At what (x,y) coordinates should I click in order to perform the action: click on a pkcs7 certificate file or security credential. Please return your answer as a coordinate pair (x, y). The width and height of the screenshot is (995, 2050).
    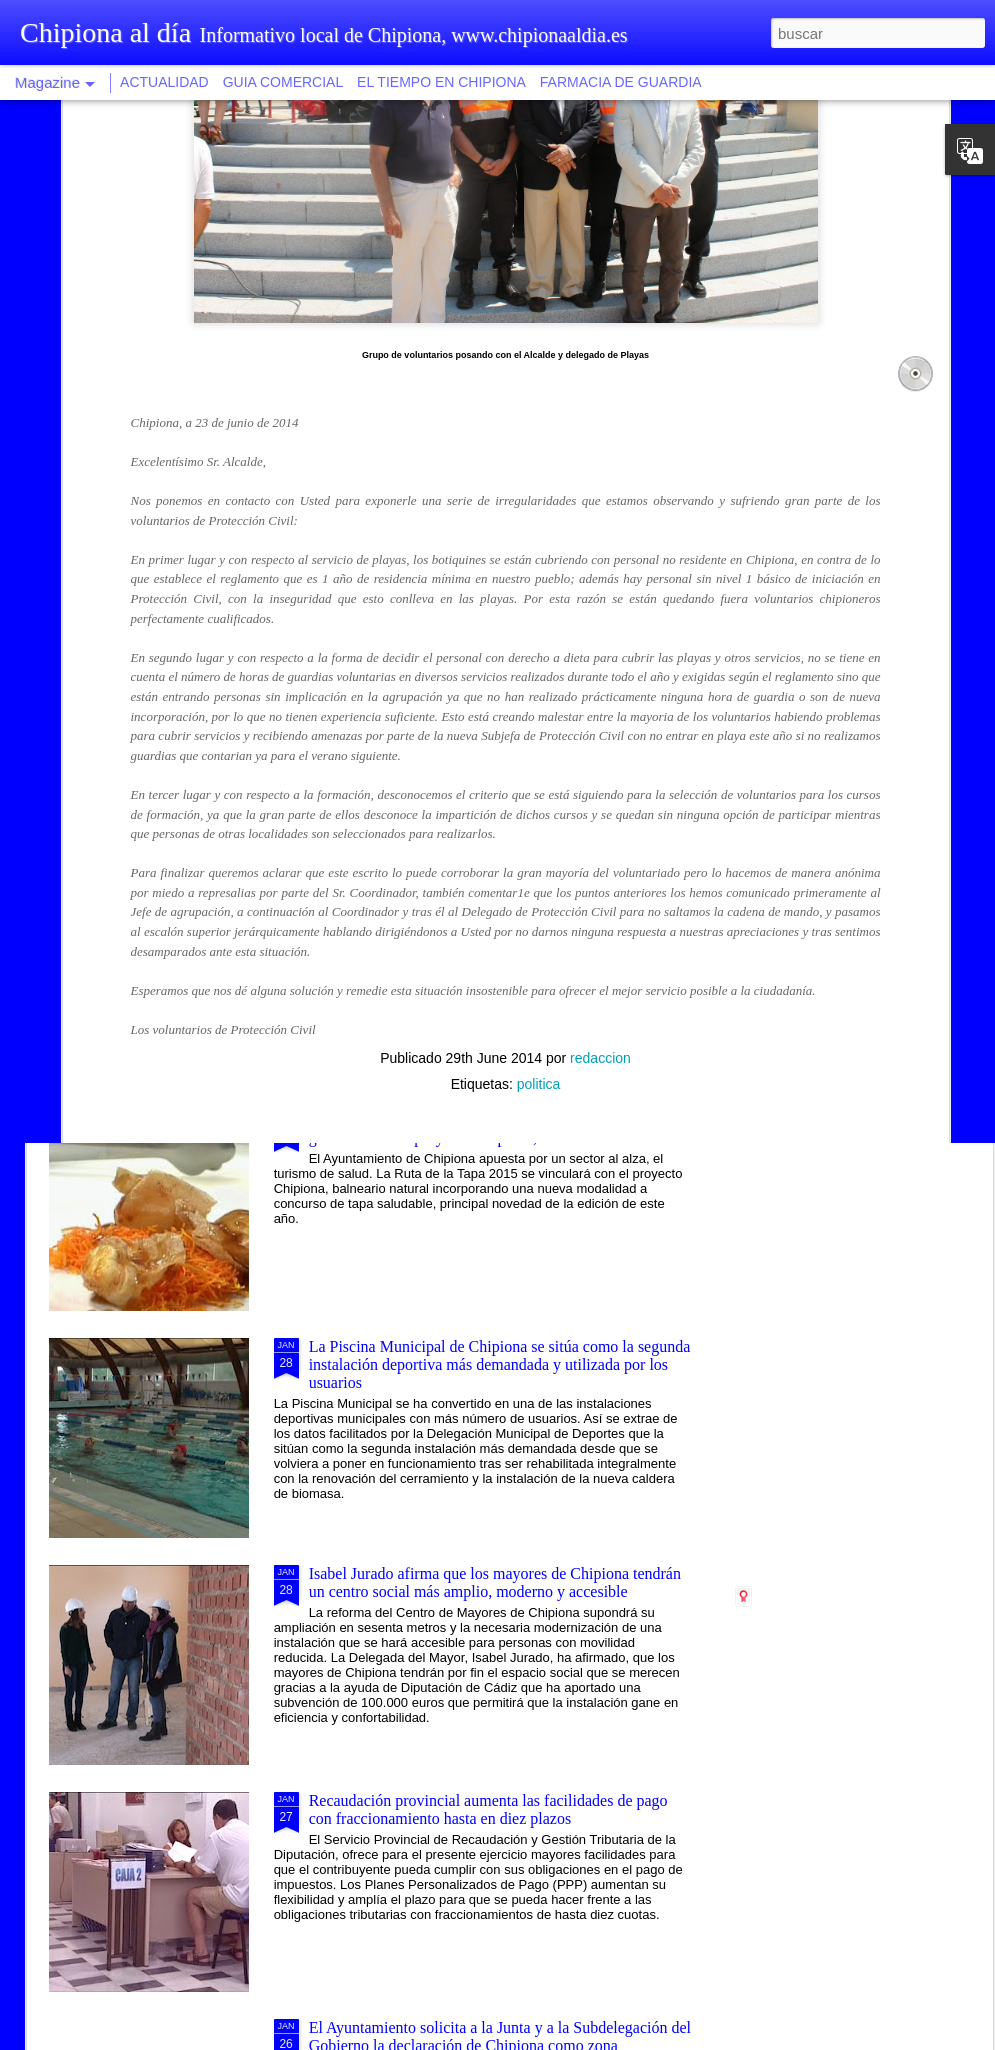
    Looking at the image, I should click on (743, 1596).